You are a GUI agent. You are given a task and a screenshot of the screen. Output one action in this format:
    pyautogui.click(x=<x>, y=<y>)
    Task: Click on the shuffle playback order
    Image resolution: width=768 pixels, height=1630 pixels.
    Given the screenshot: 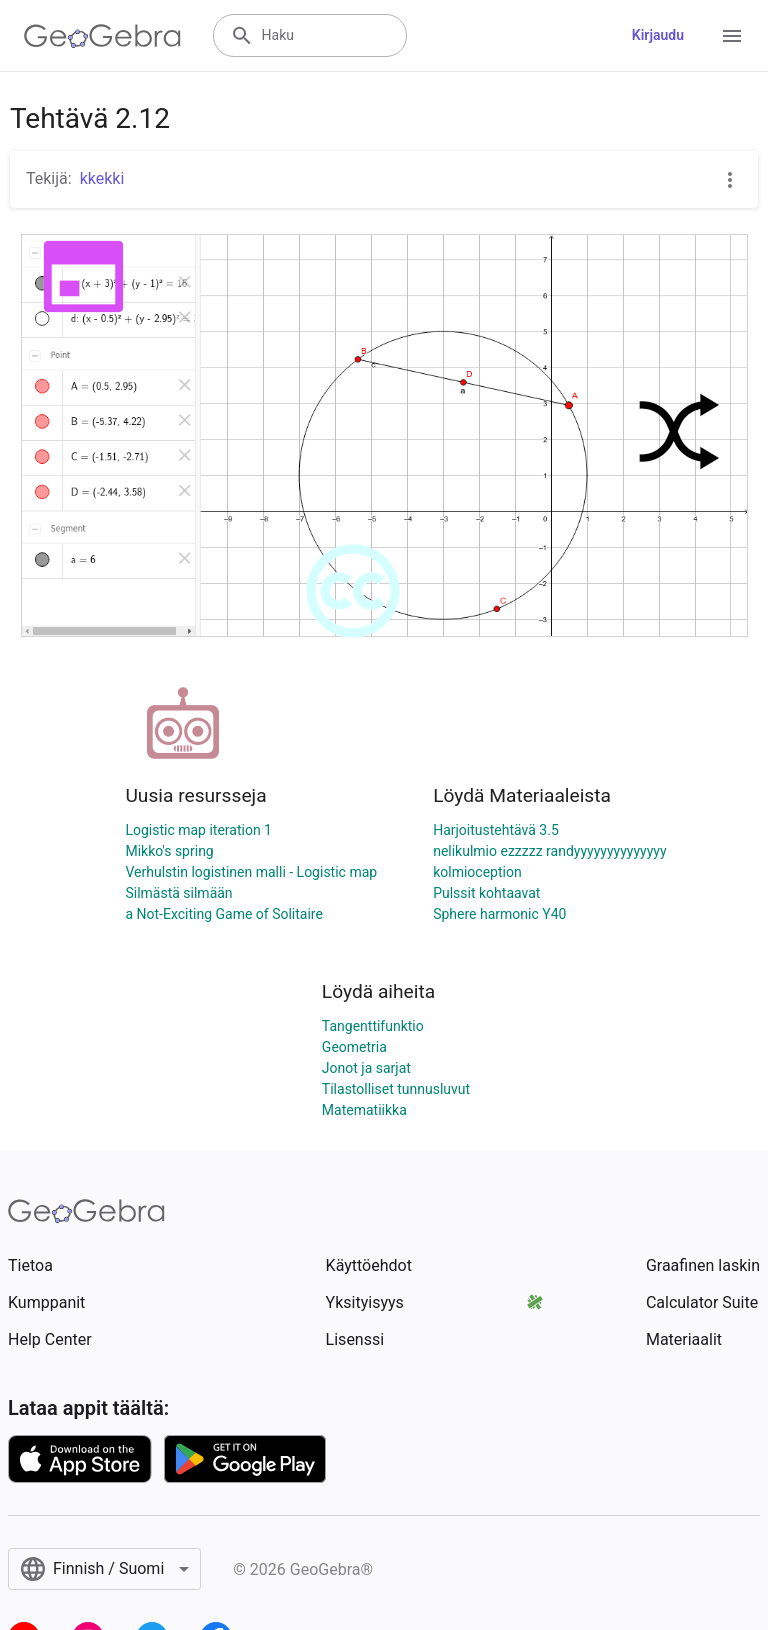 What is the action you would take?
    pyautogui.click(x=677, y=431)
    